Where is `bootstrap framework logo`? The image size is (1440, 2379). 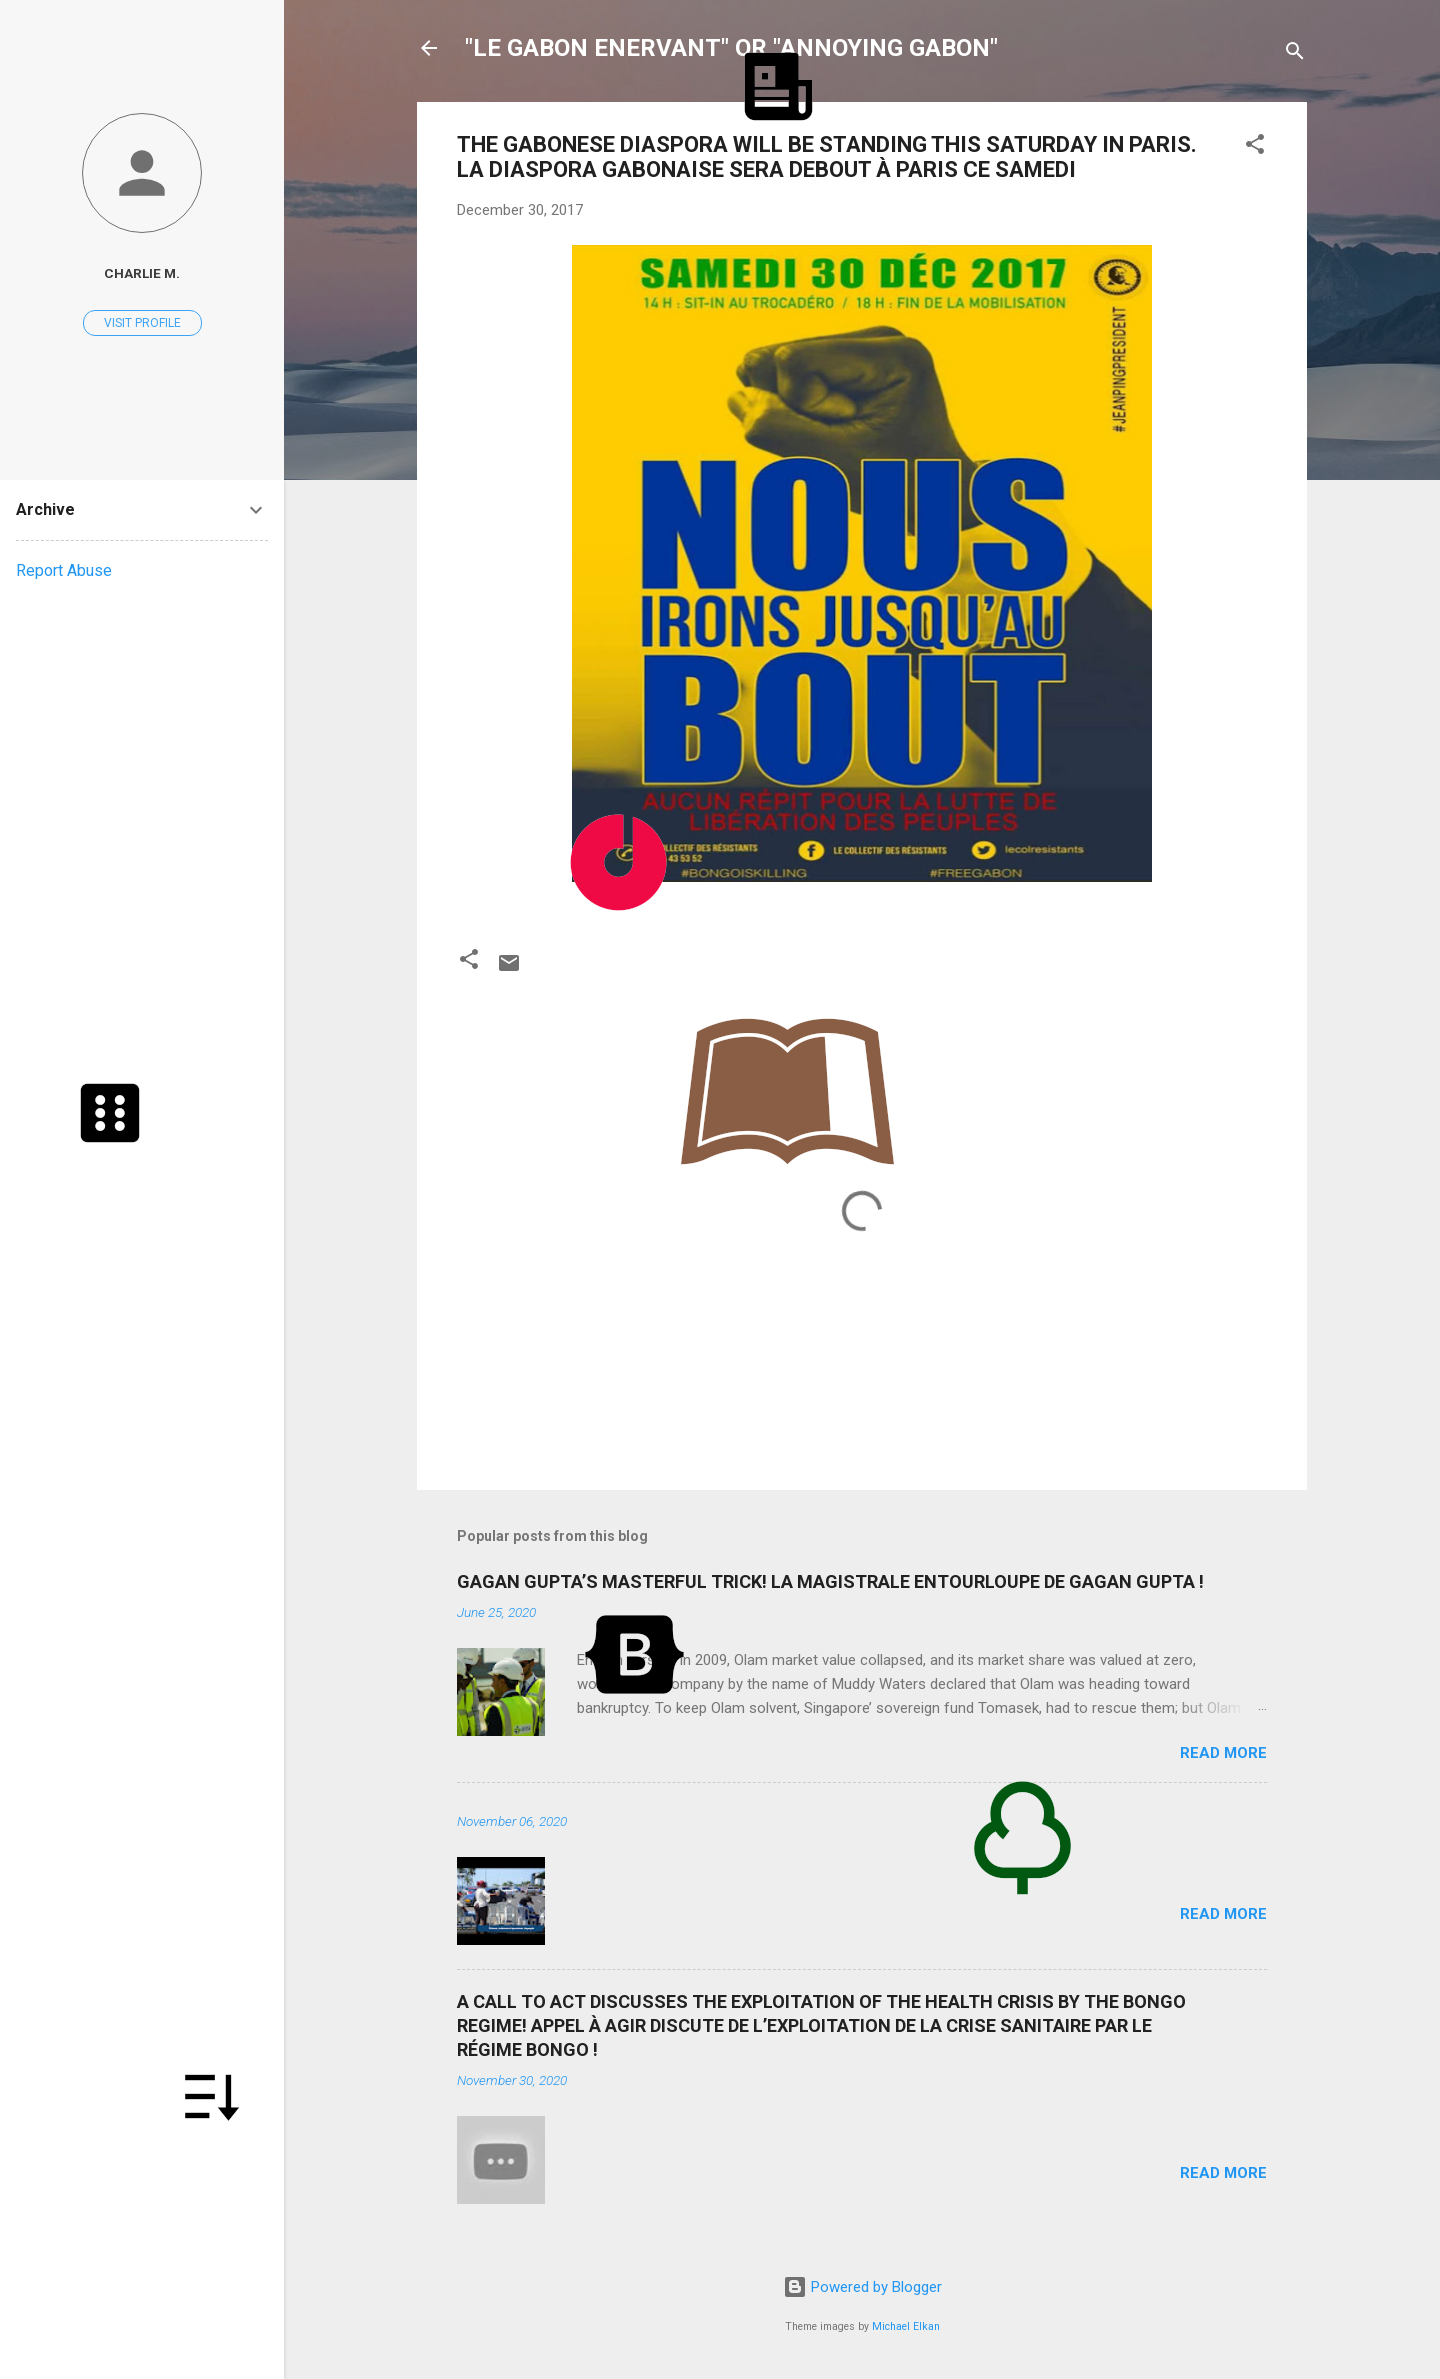
bootstrap framework logo is located at coordinates (634, 1654).